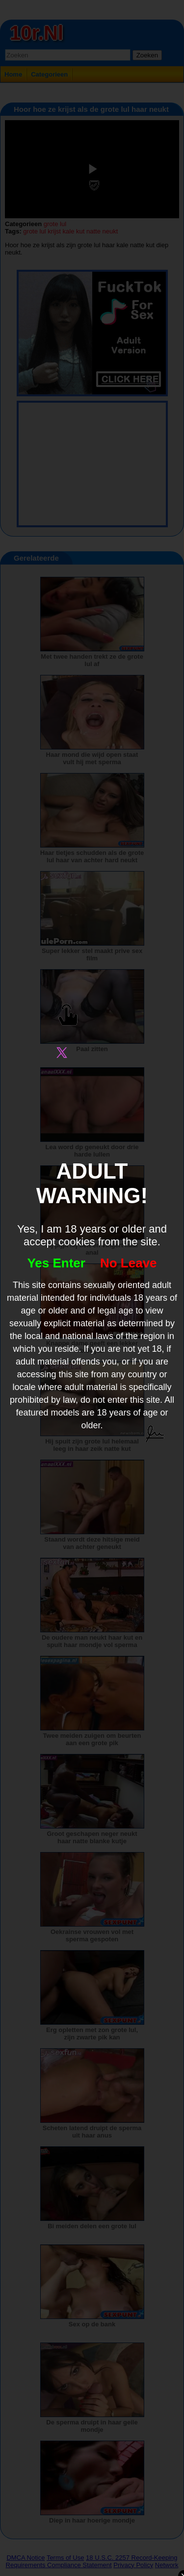  What do you see at coordinates (68, 1015) in the screenshot?
I see `tap to interact with an element` at bounding box center [68, 1015].